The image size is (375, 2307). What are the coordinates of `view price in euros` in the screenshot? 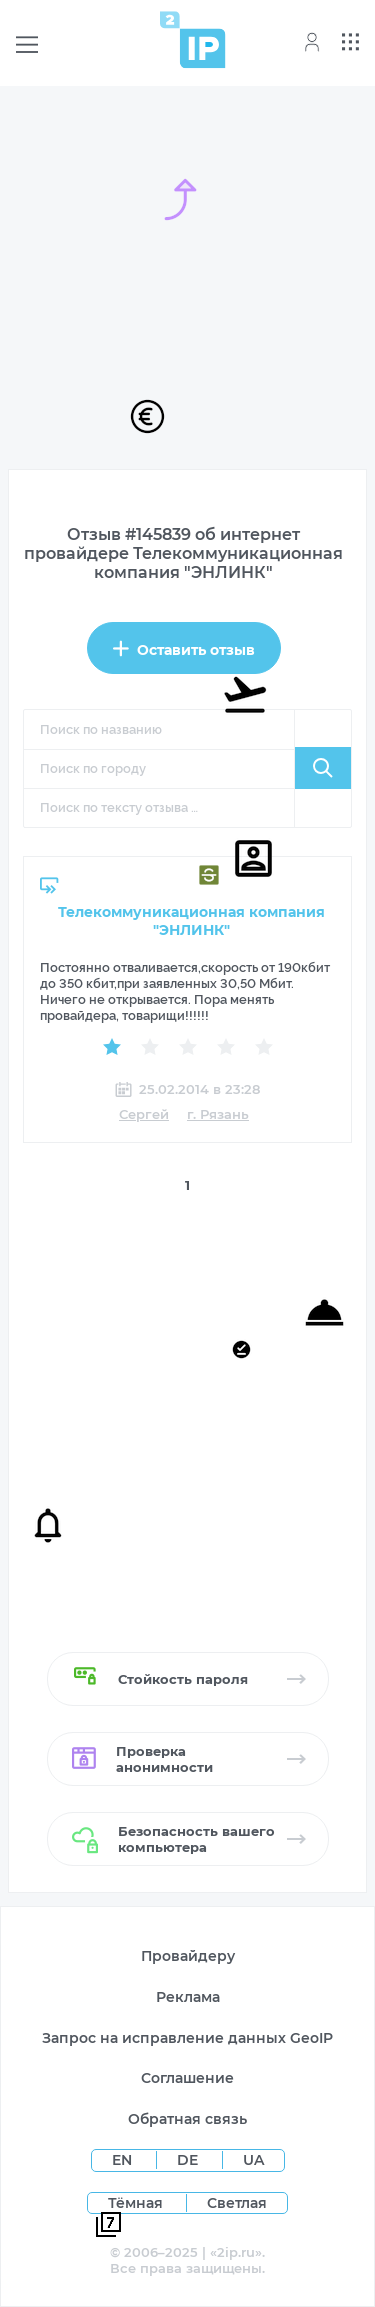 It's located at (147, 416).